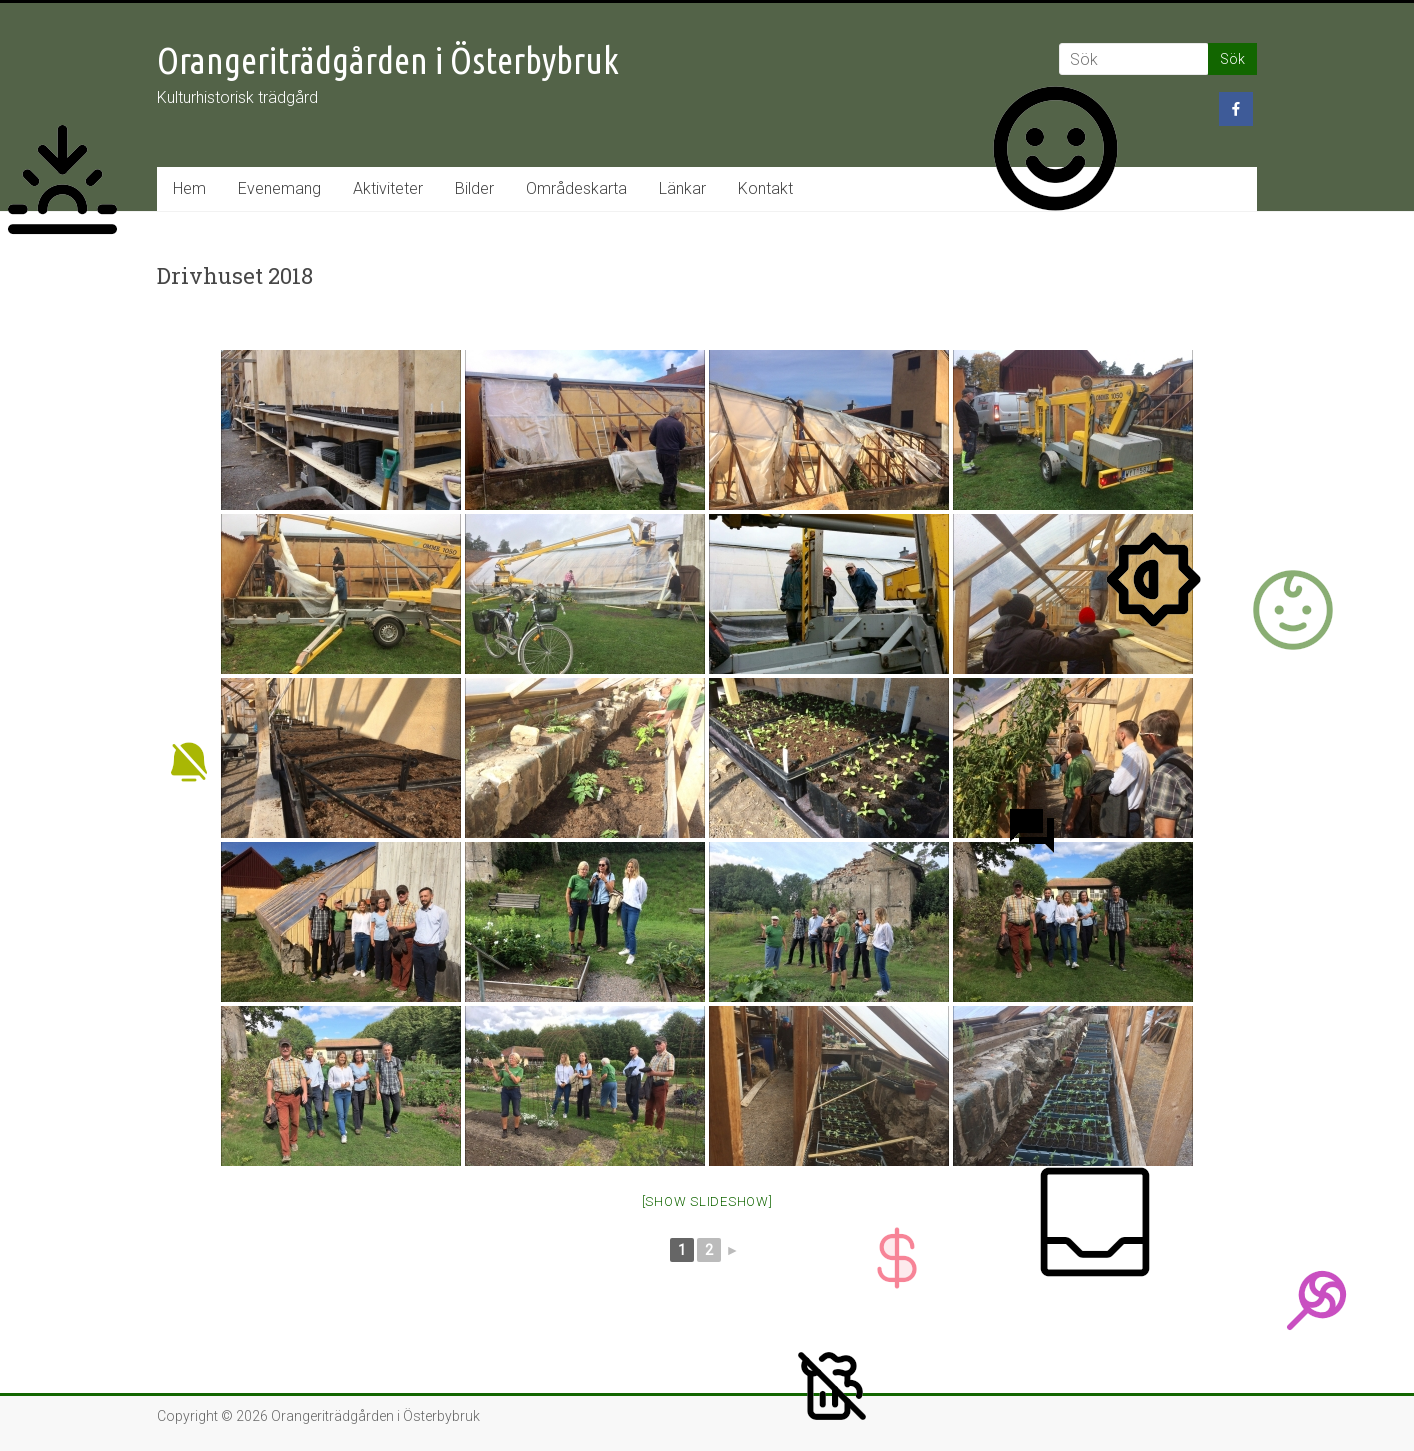  Describe the element at coordinates (1316, 1300) in the screenshot. I see `access candy or sweets category` at that location.